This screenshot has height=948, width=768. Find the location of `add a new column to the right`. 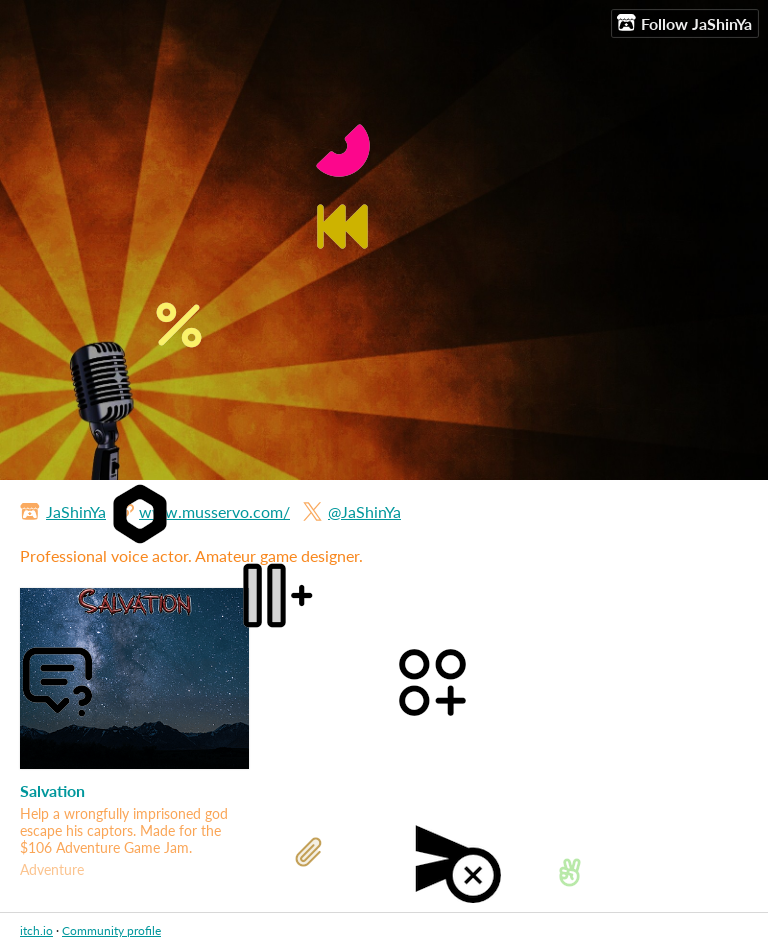

add a new column to the right is located at coordinates (272, 595).